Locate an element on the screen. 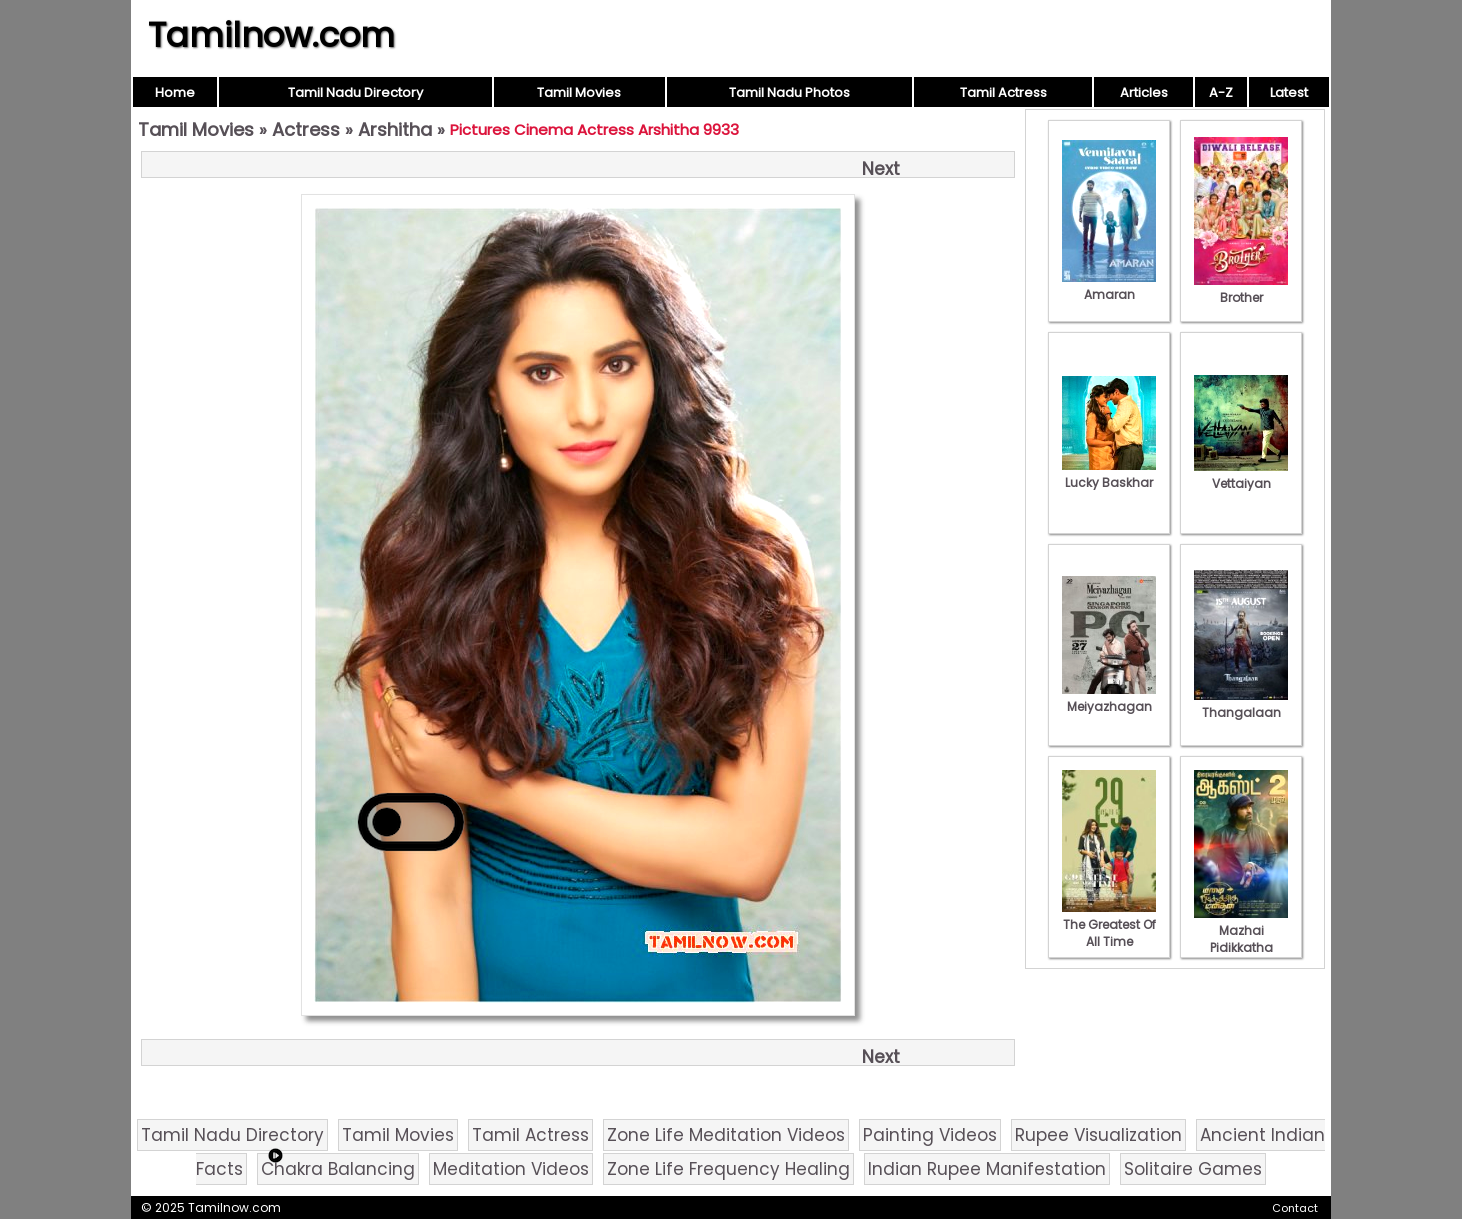  skip to next track or media item is located at coordinates (275, 1155).